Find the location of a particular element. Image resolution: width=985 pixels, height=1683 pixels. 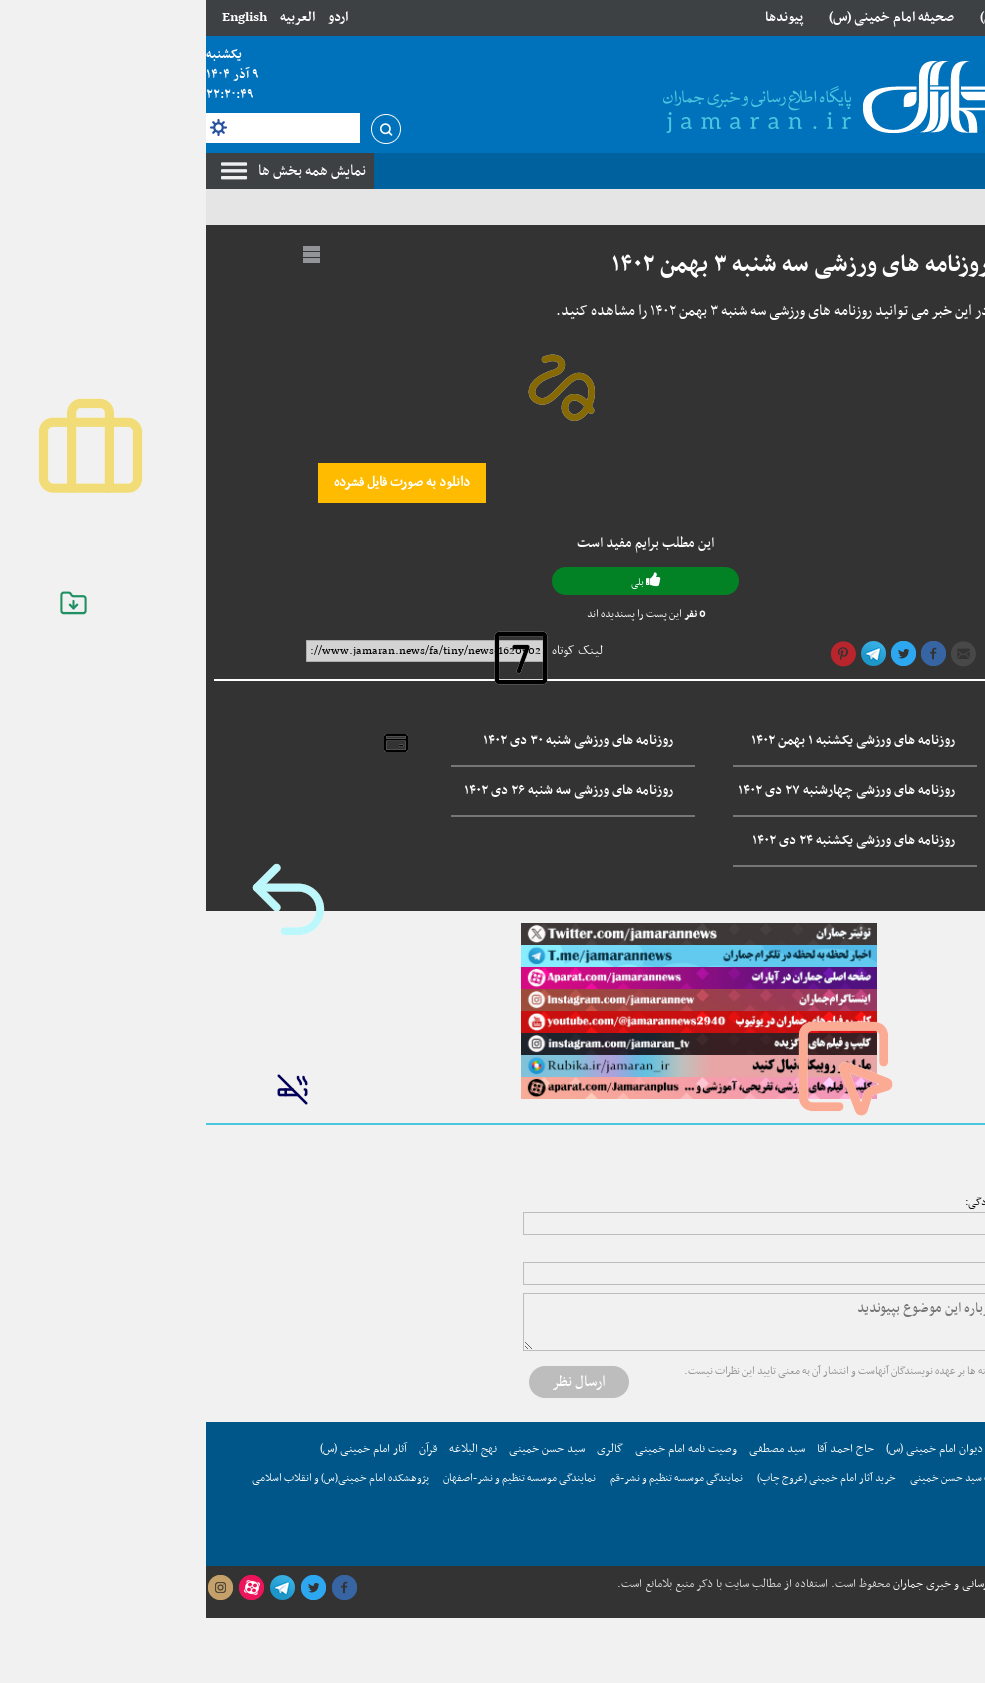

no smoking allowed in this area is located at coordinates (292, 1089).